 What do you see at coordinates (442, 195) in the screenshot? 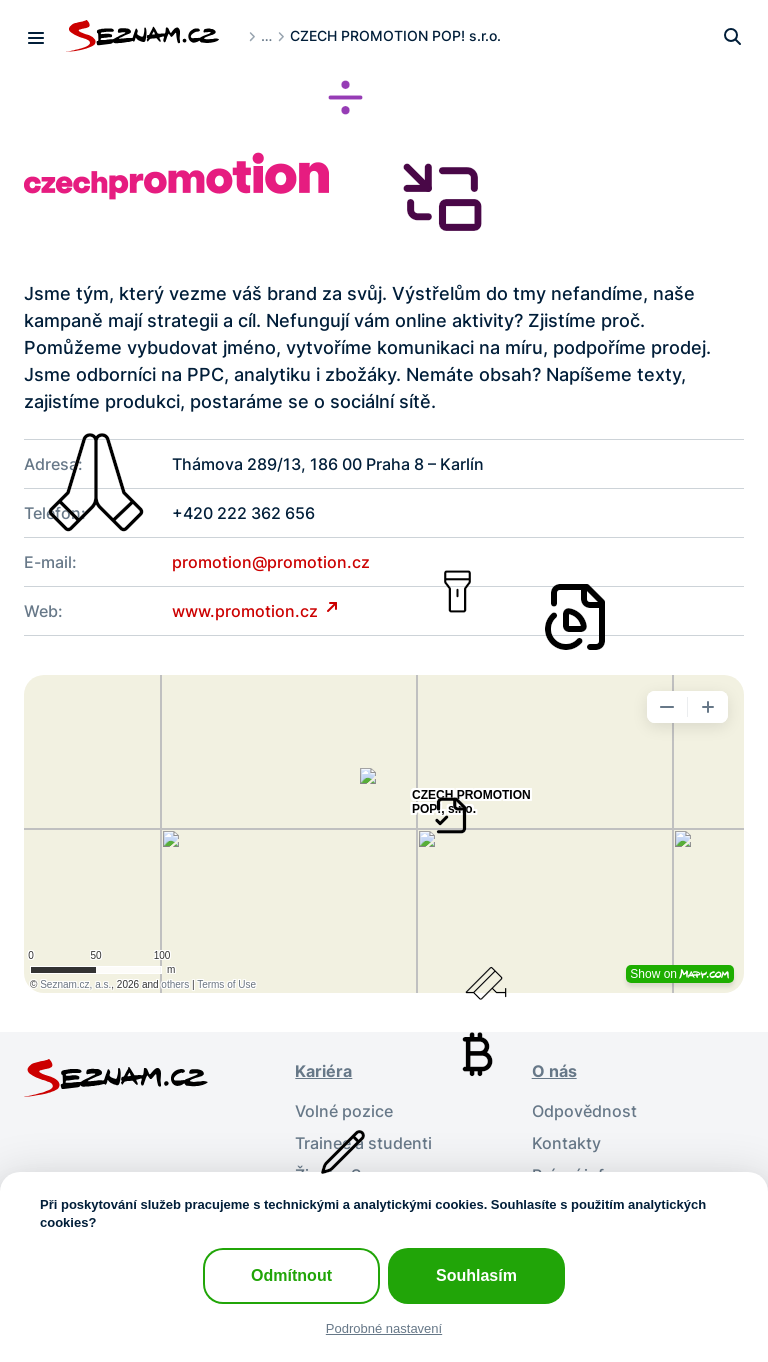
I see `enable picture-in-picture mode` at bounding box center [442, 195].